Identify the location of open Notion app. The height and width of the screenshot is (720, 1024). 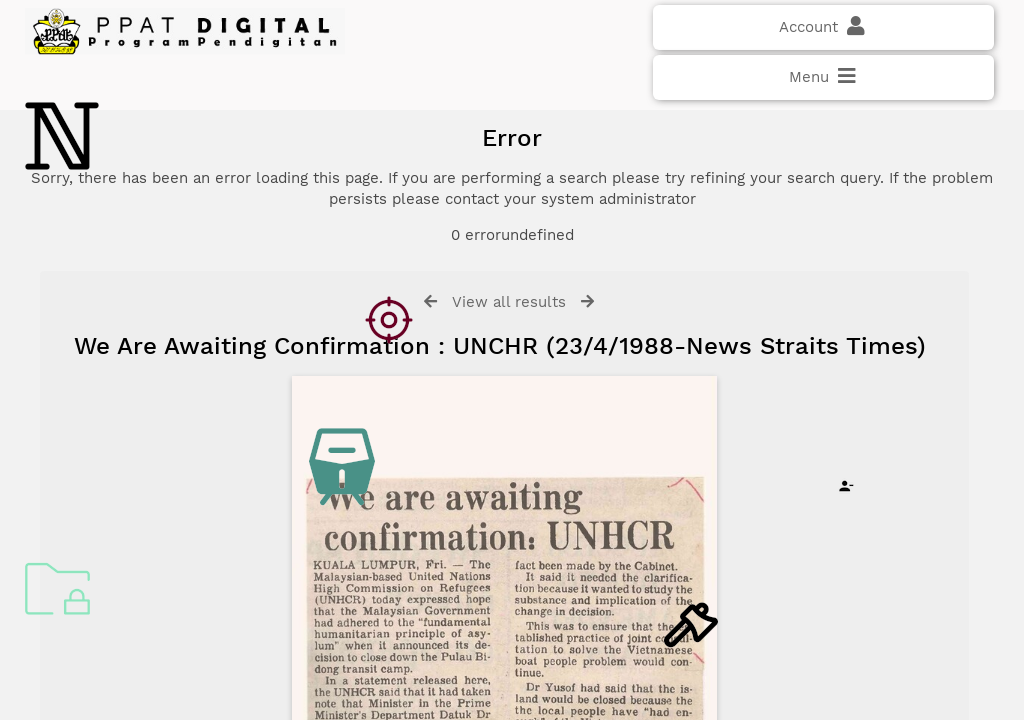
(62, 136).